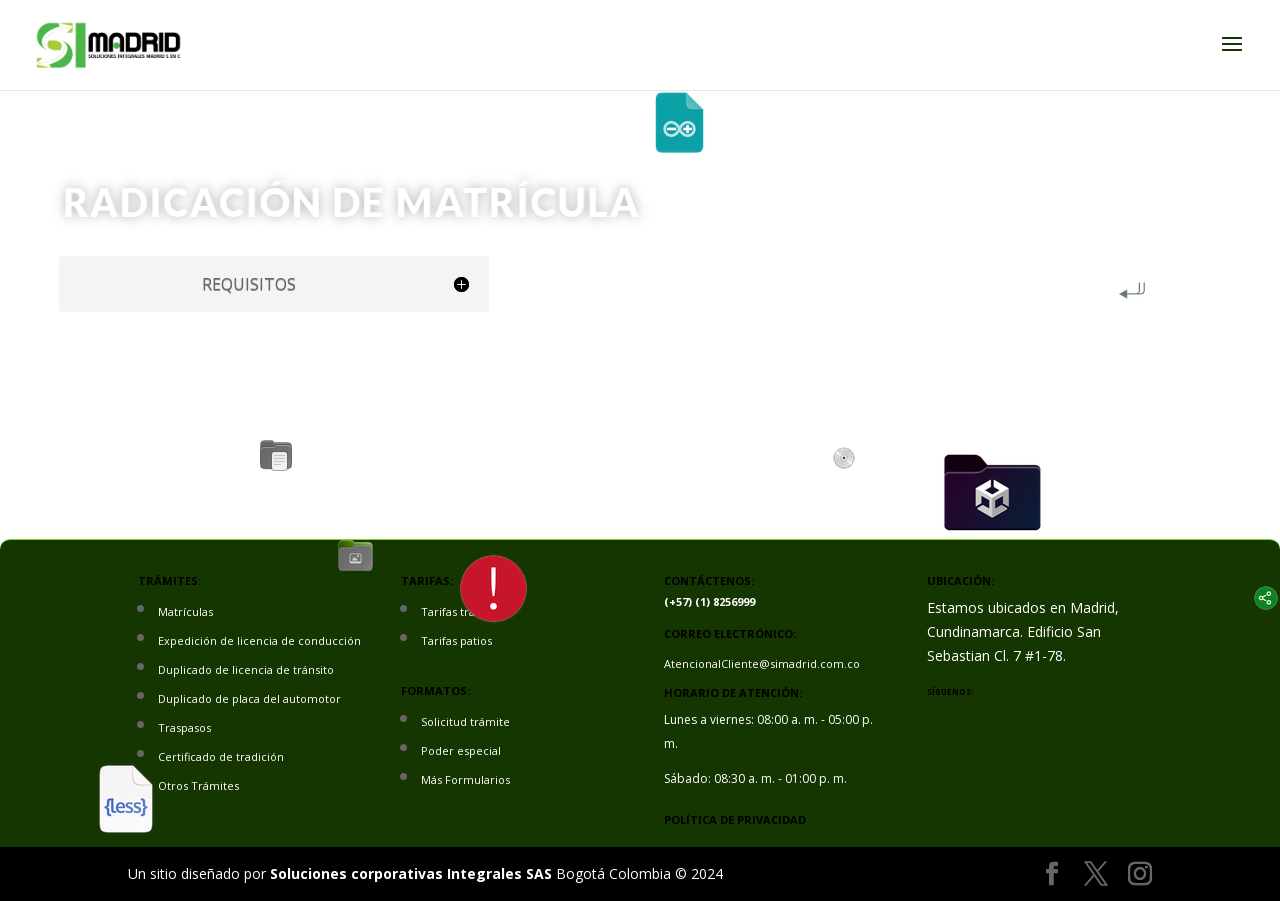 The image size is (1280, 901). Describe the element at coordinates (679, 122) in the screenshot. I see `an arduino sketch or code file` at that location.